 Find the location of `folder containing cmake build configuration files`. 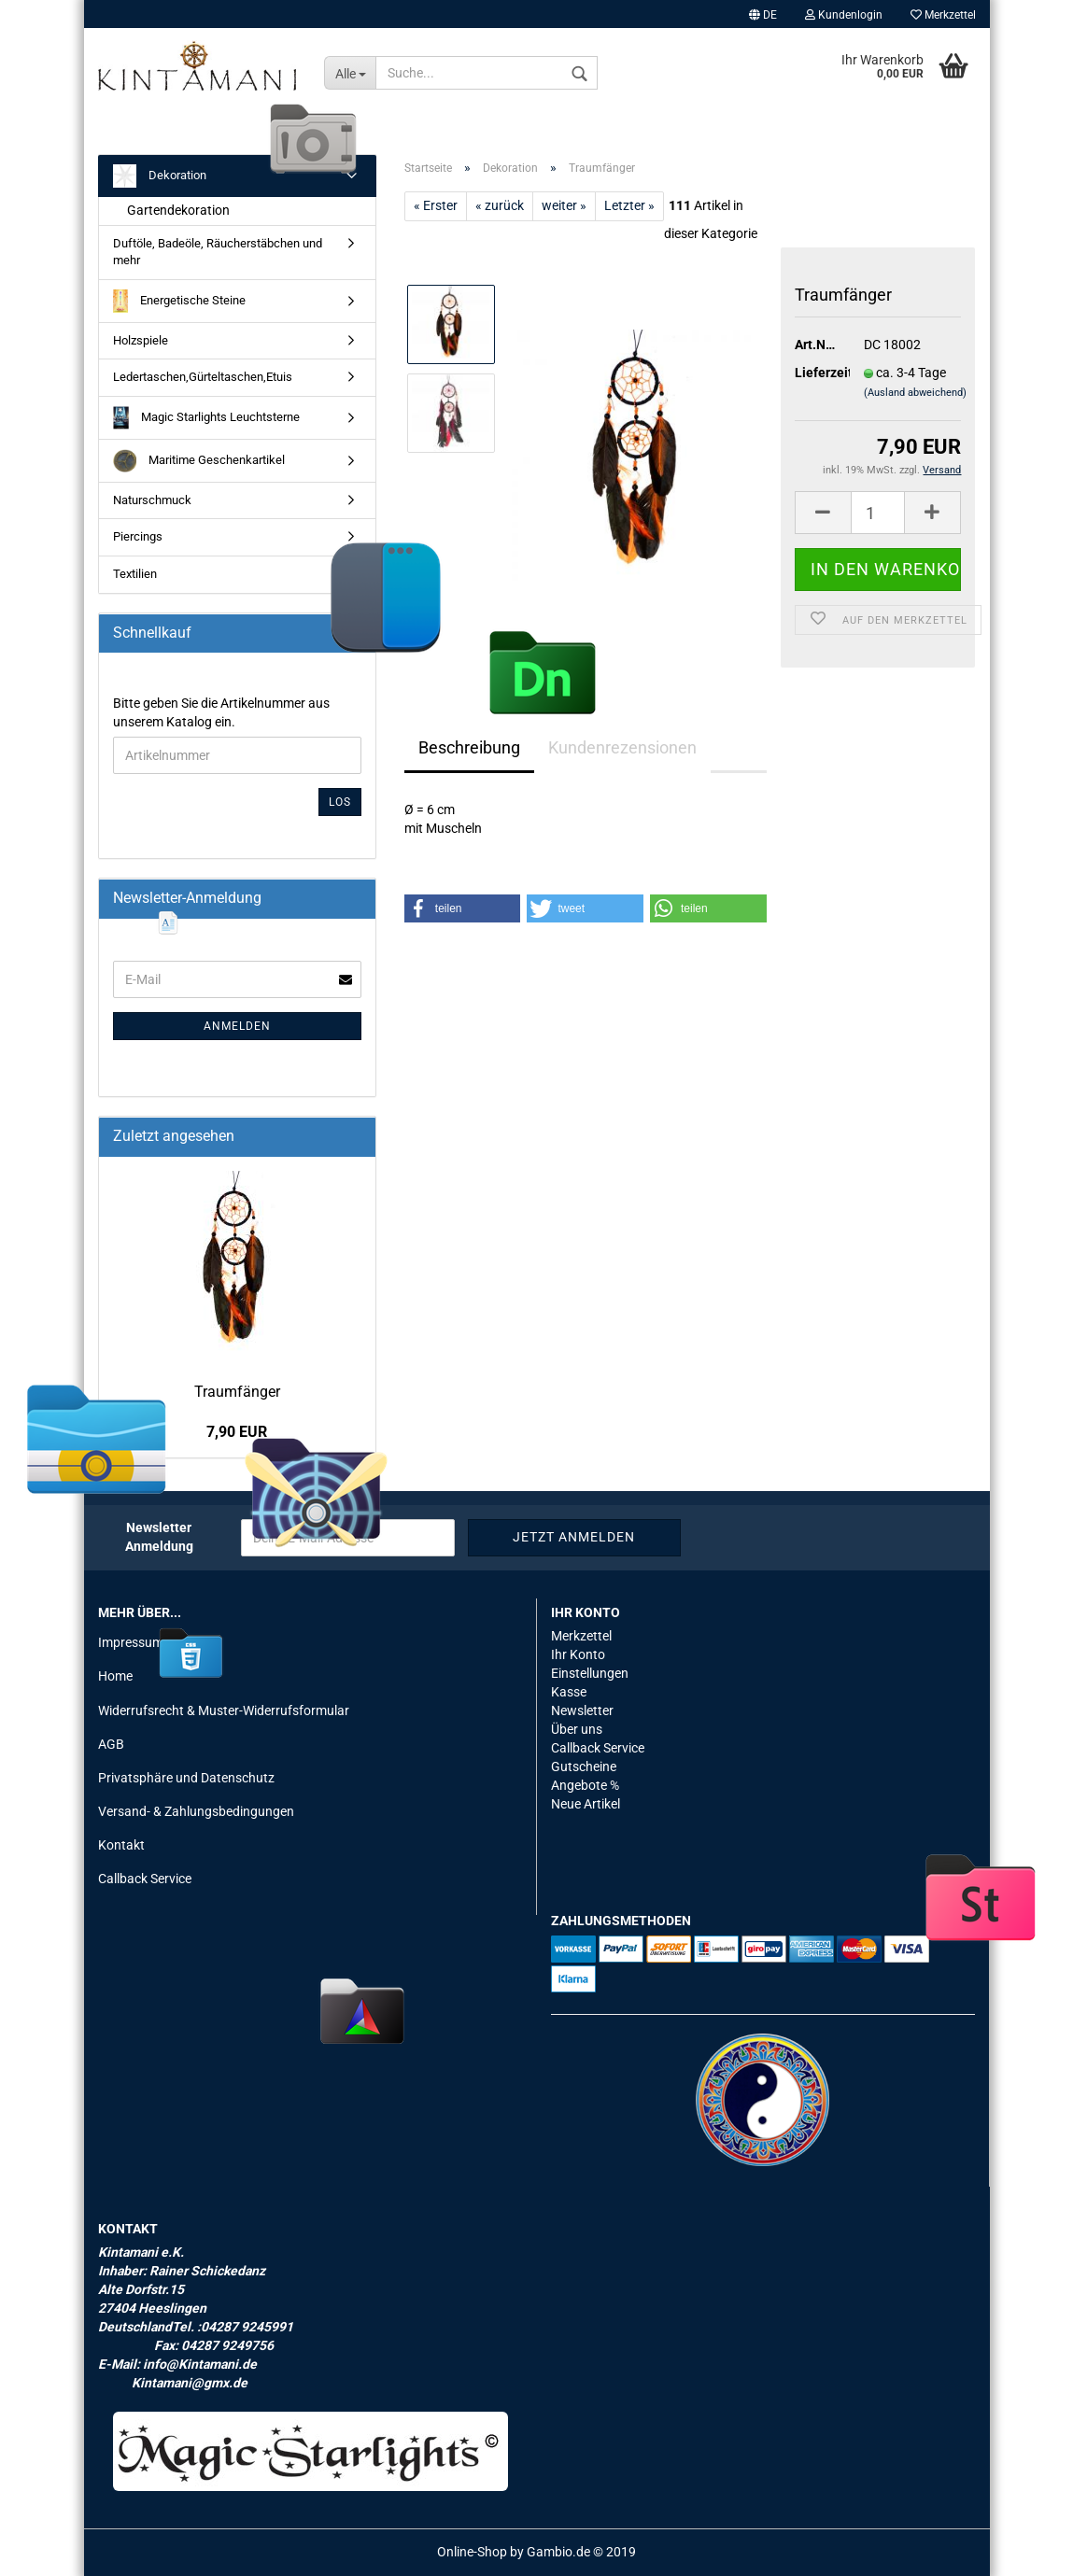

folder containing cmake build configuration files is located at coordinates (361, 2013).